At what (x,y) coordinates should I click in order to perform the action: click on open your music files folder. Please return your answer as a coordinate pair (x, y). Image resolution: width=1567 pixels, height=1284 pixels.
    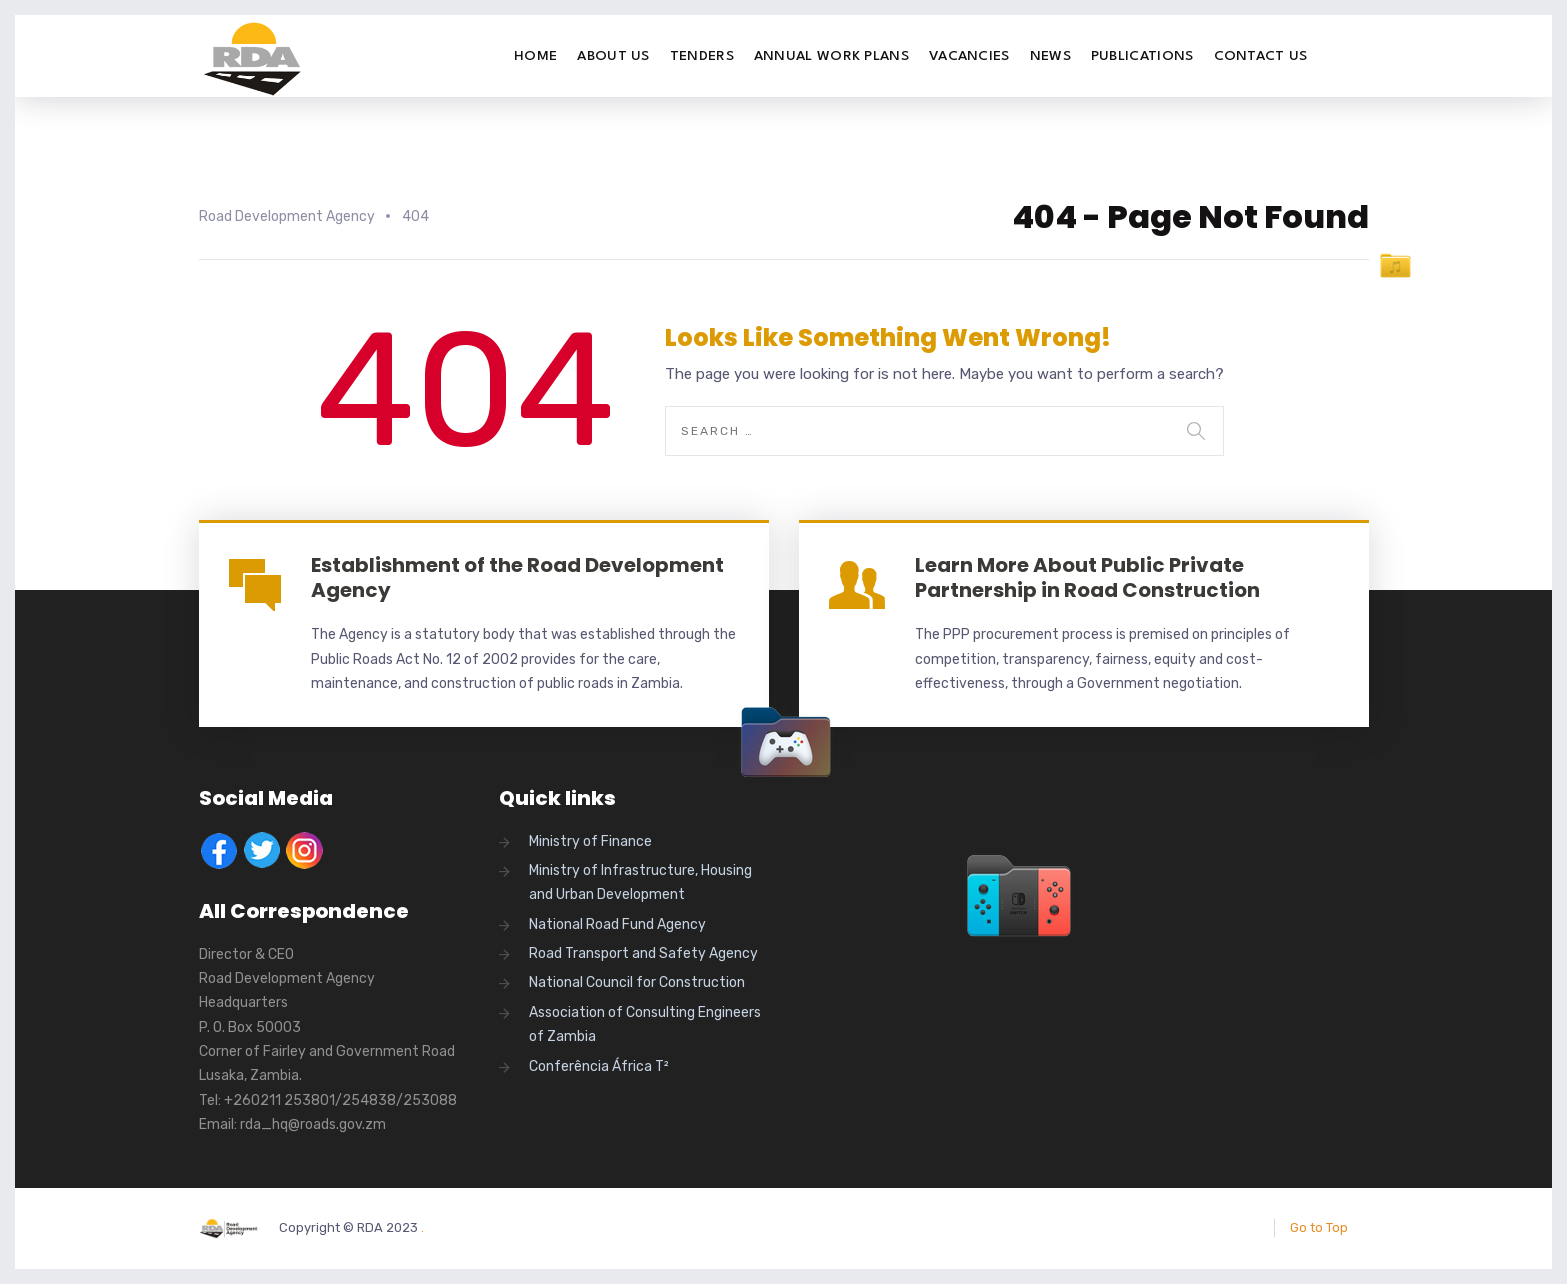
    Looking at the image, I should click on (1395, 265).